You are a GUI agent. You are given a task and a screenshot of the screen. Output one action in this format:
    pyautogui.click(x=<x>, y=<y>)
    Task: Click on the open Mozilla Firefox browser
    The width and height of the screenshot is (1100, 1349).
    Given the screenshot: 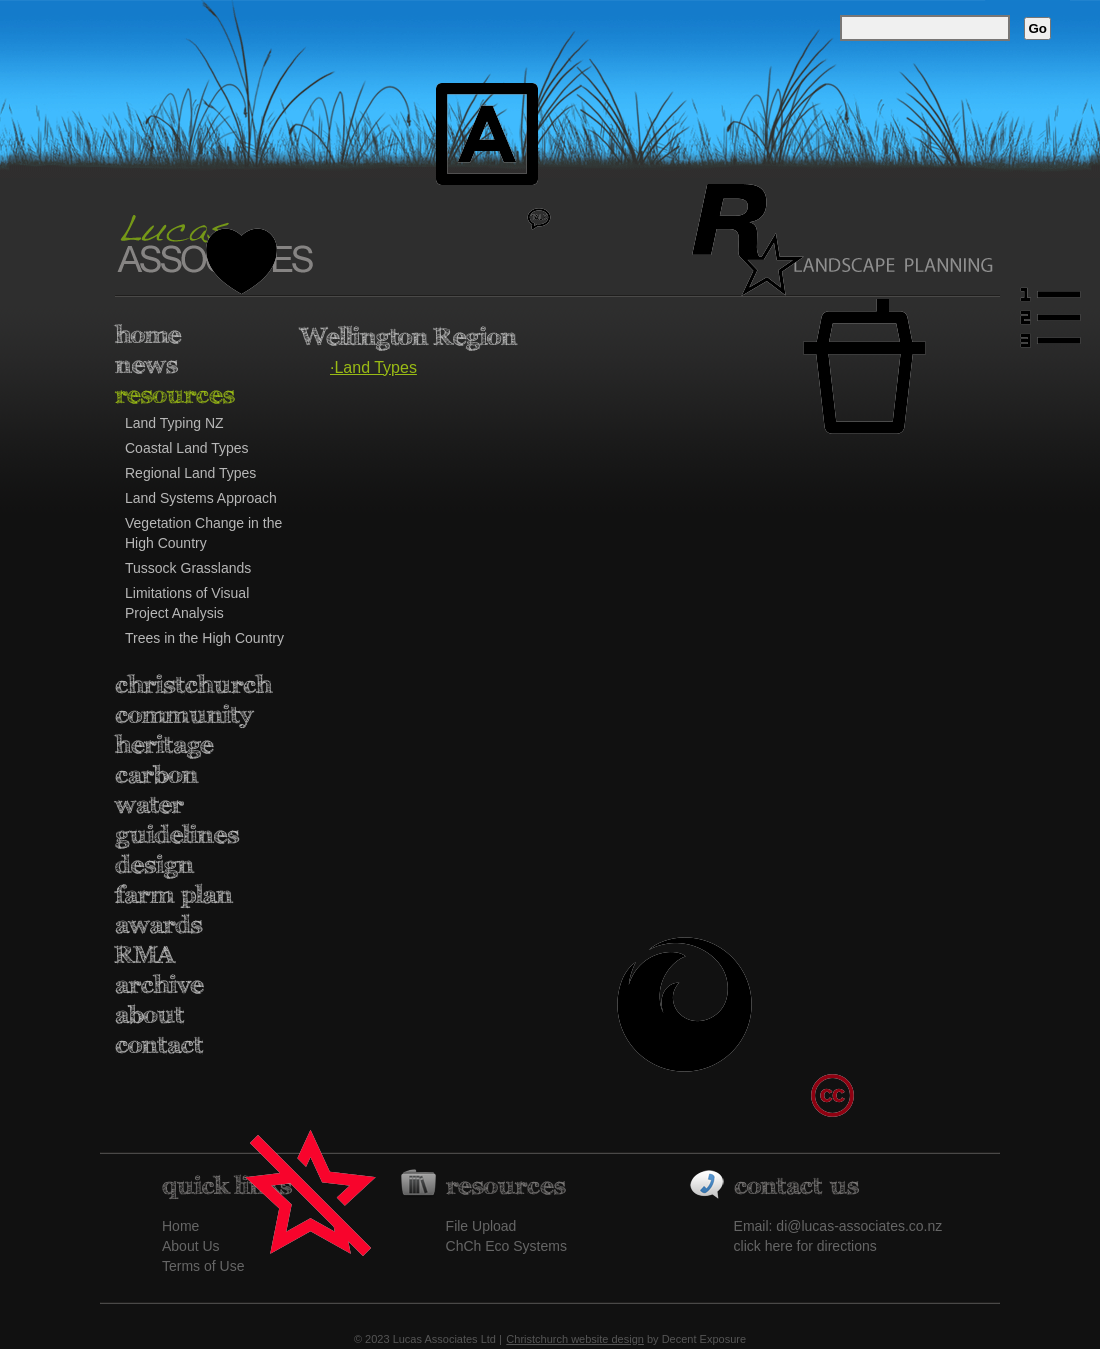 What is the action you would take?
    pyautogui.click(x=684, y=1004)
    